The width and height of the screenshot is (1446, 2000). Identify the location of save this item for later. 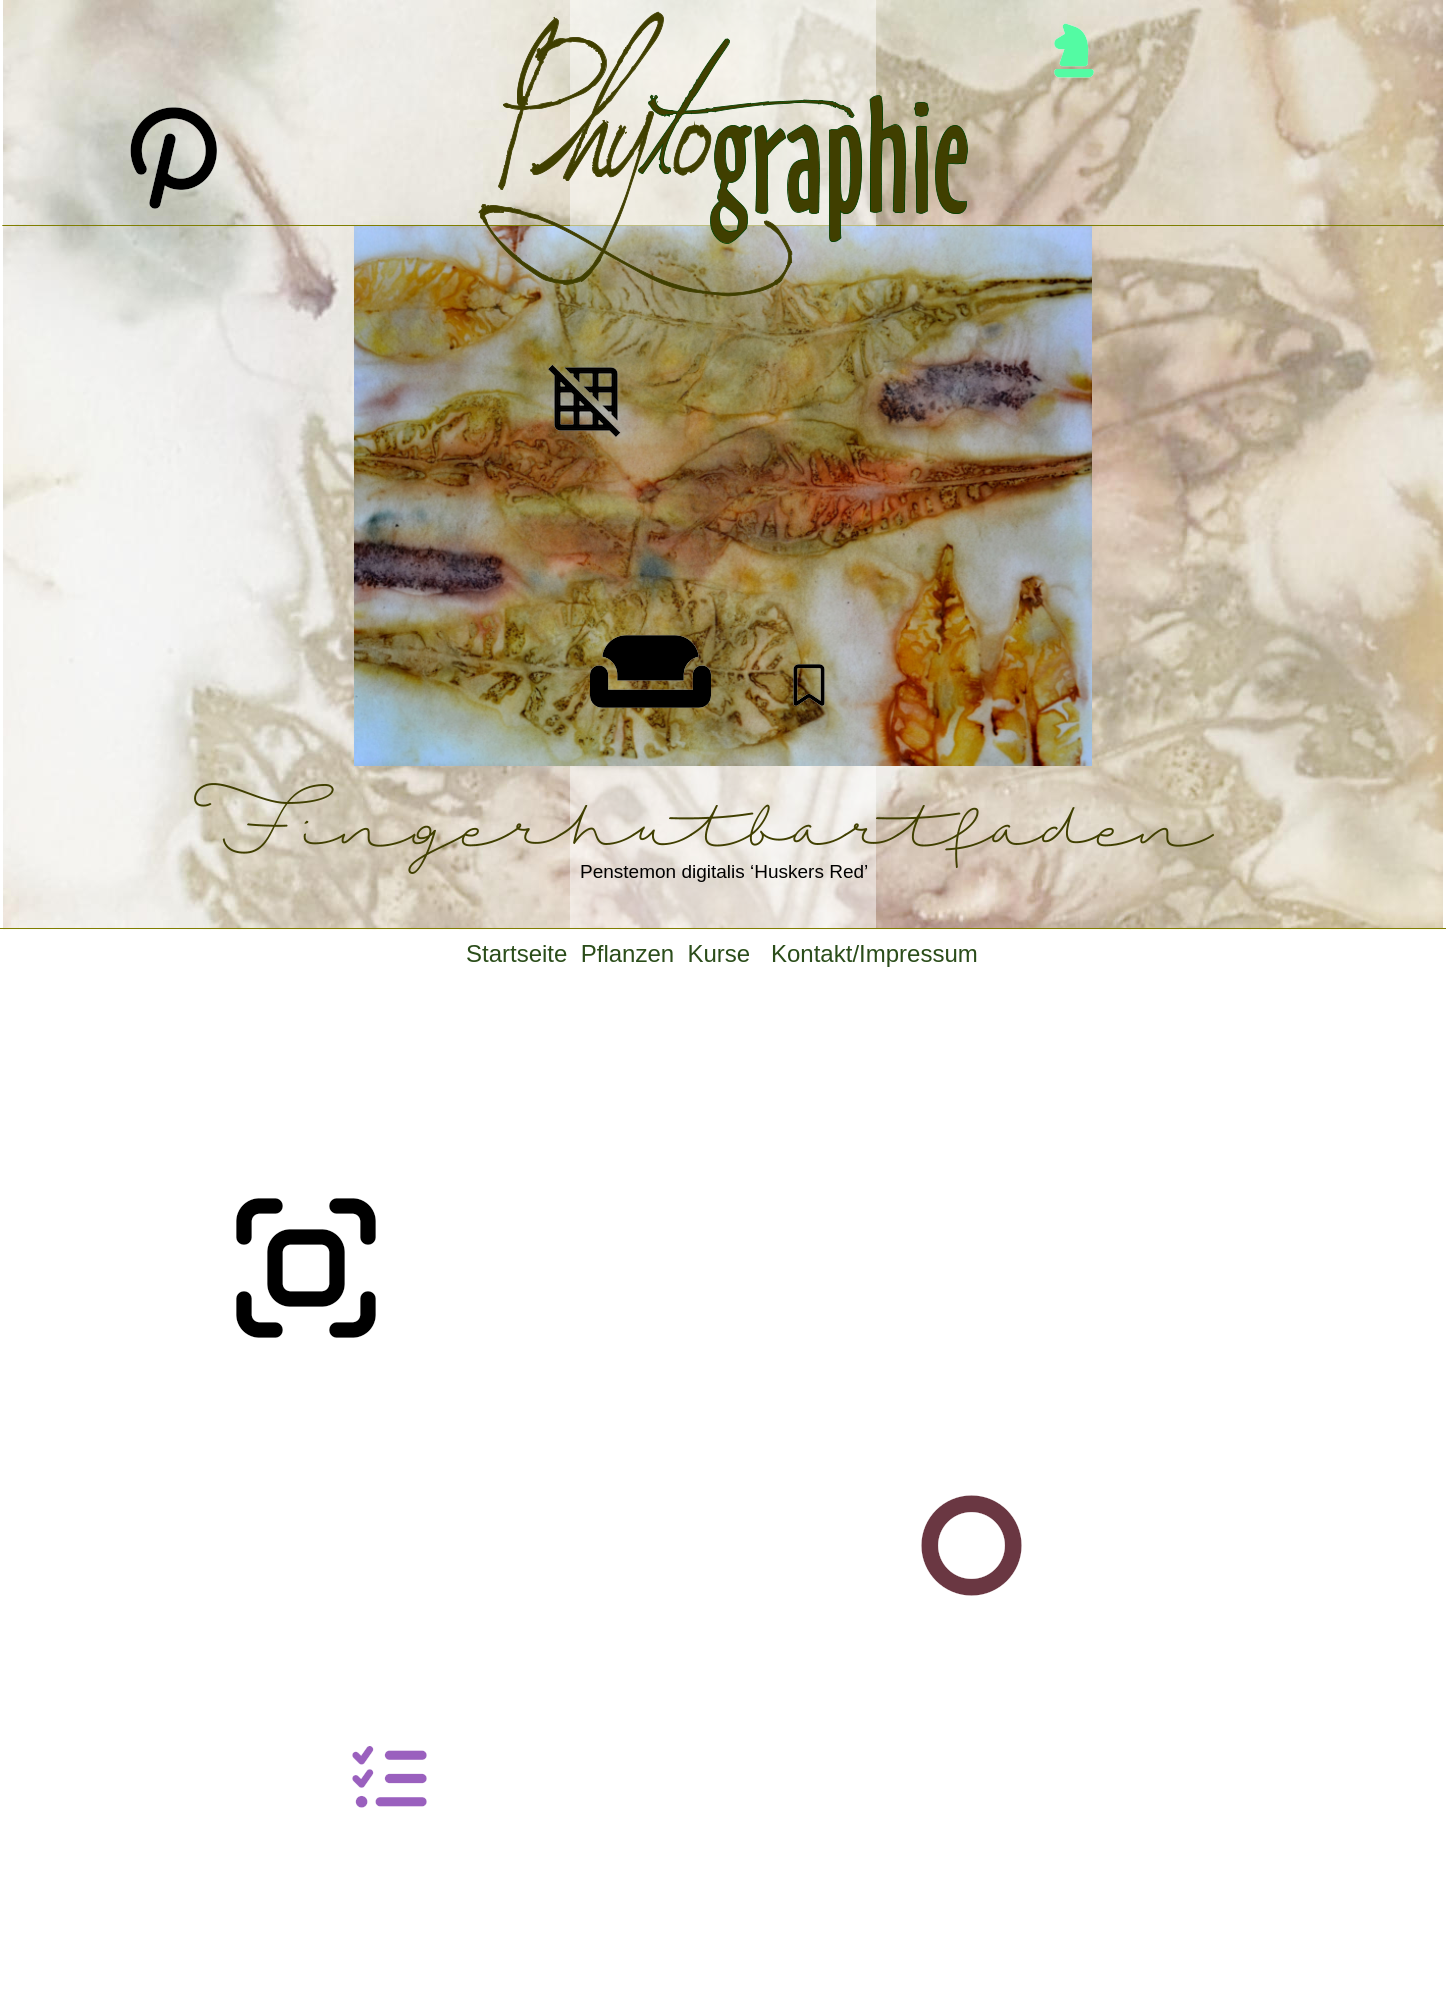
(809, 685).